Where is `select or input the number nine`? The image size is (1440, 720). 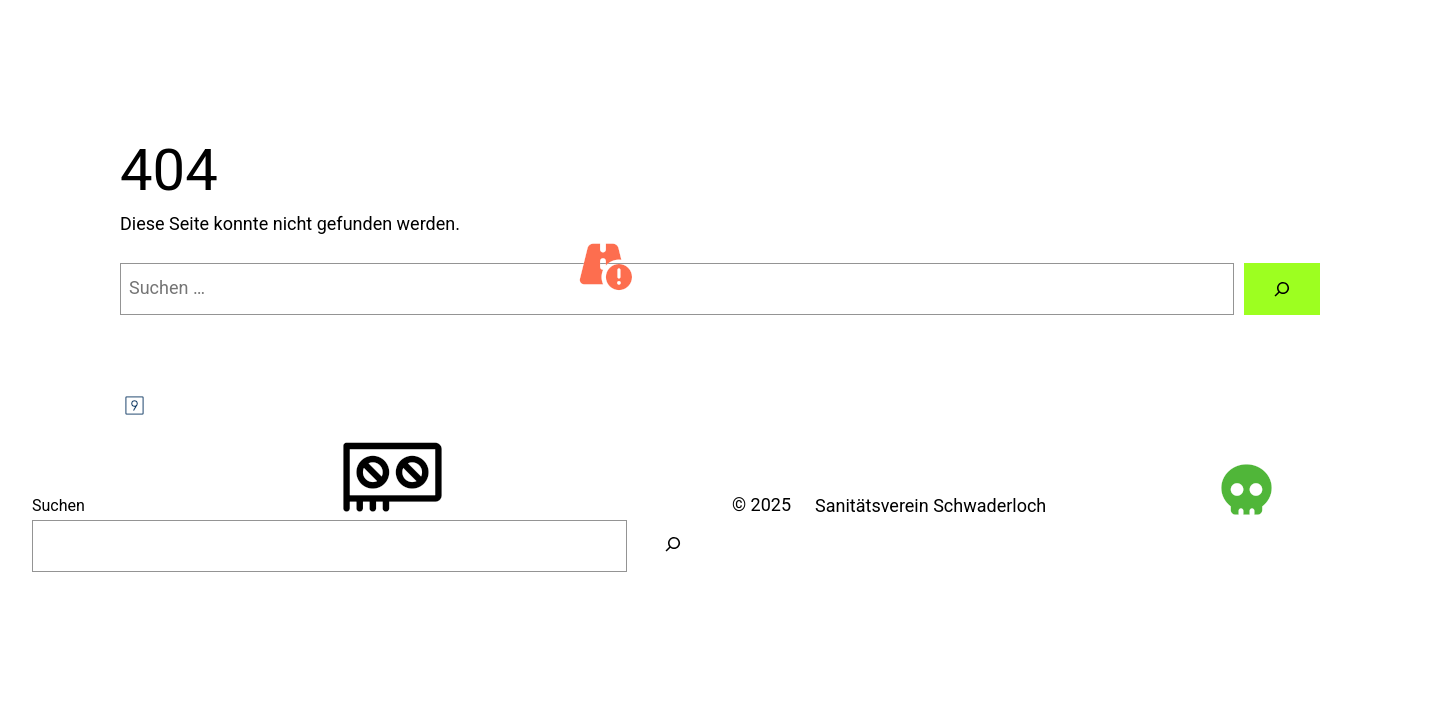 select or input the number nine is located at coordinates (134, 405).